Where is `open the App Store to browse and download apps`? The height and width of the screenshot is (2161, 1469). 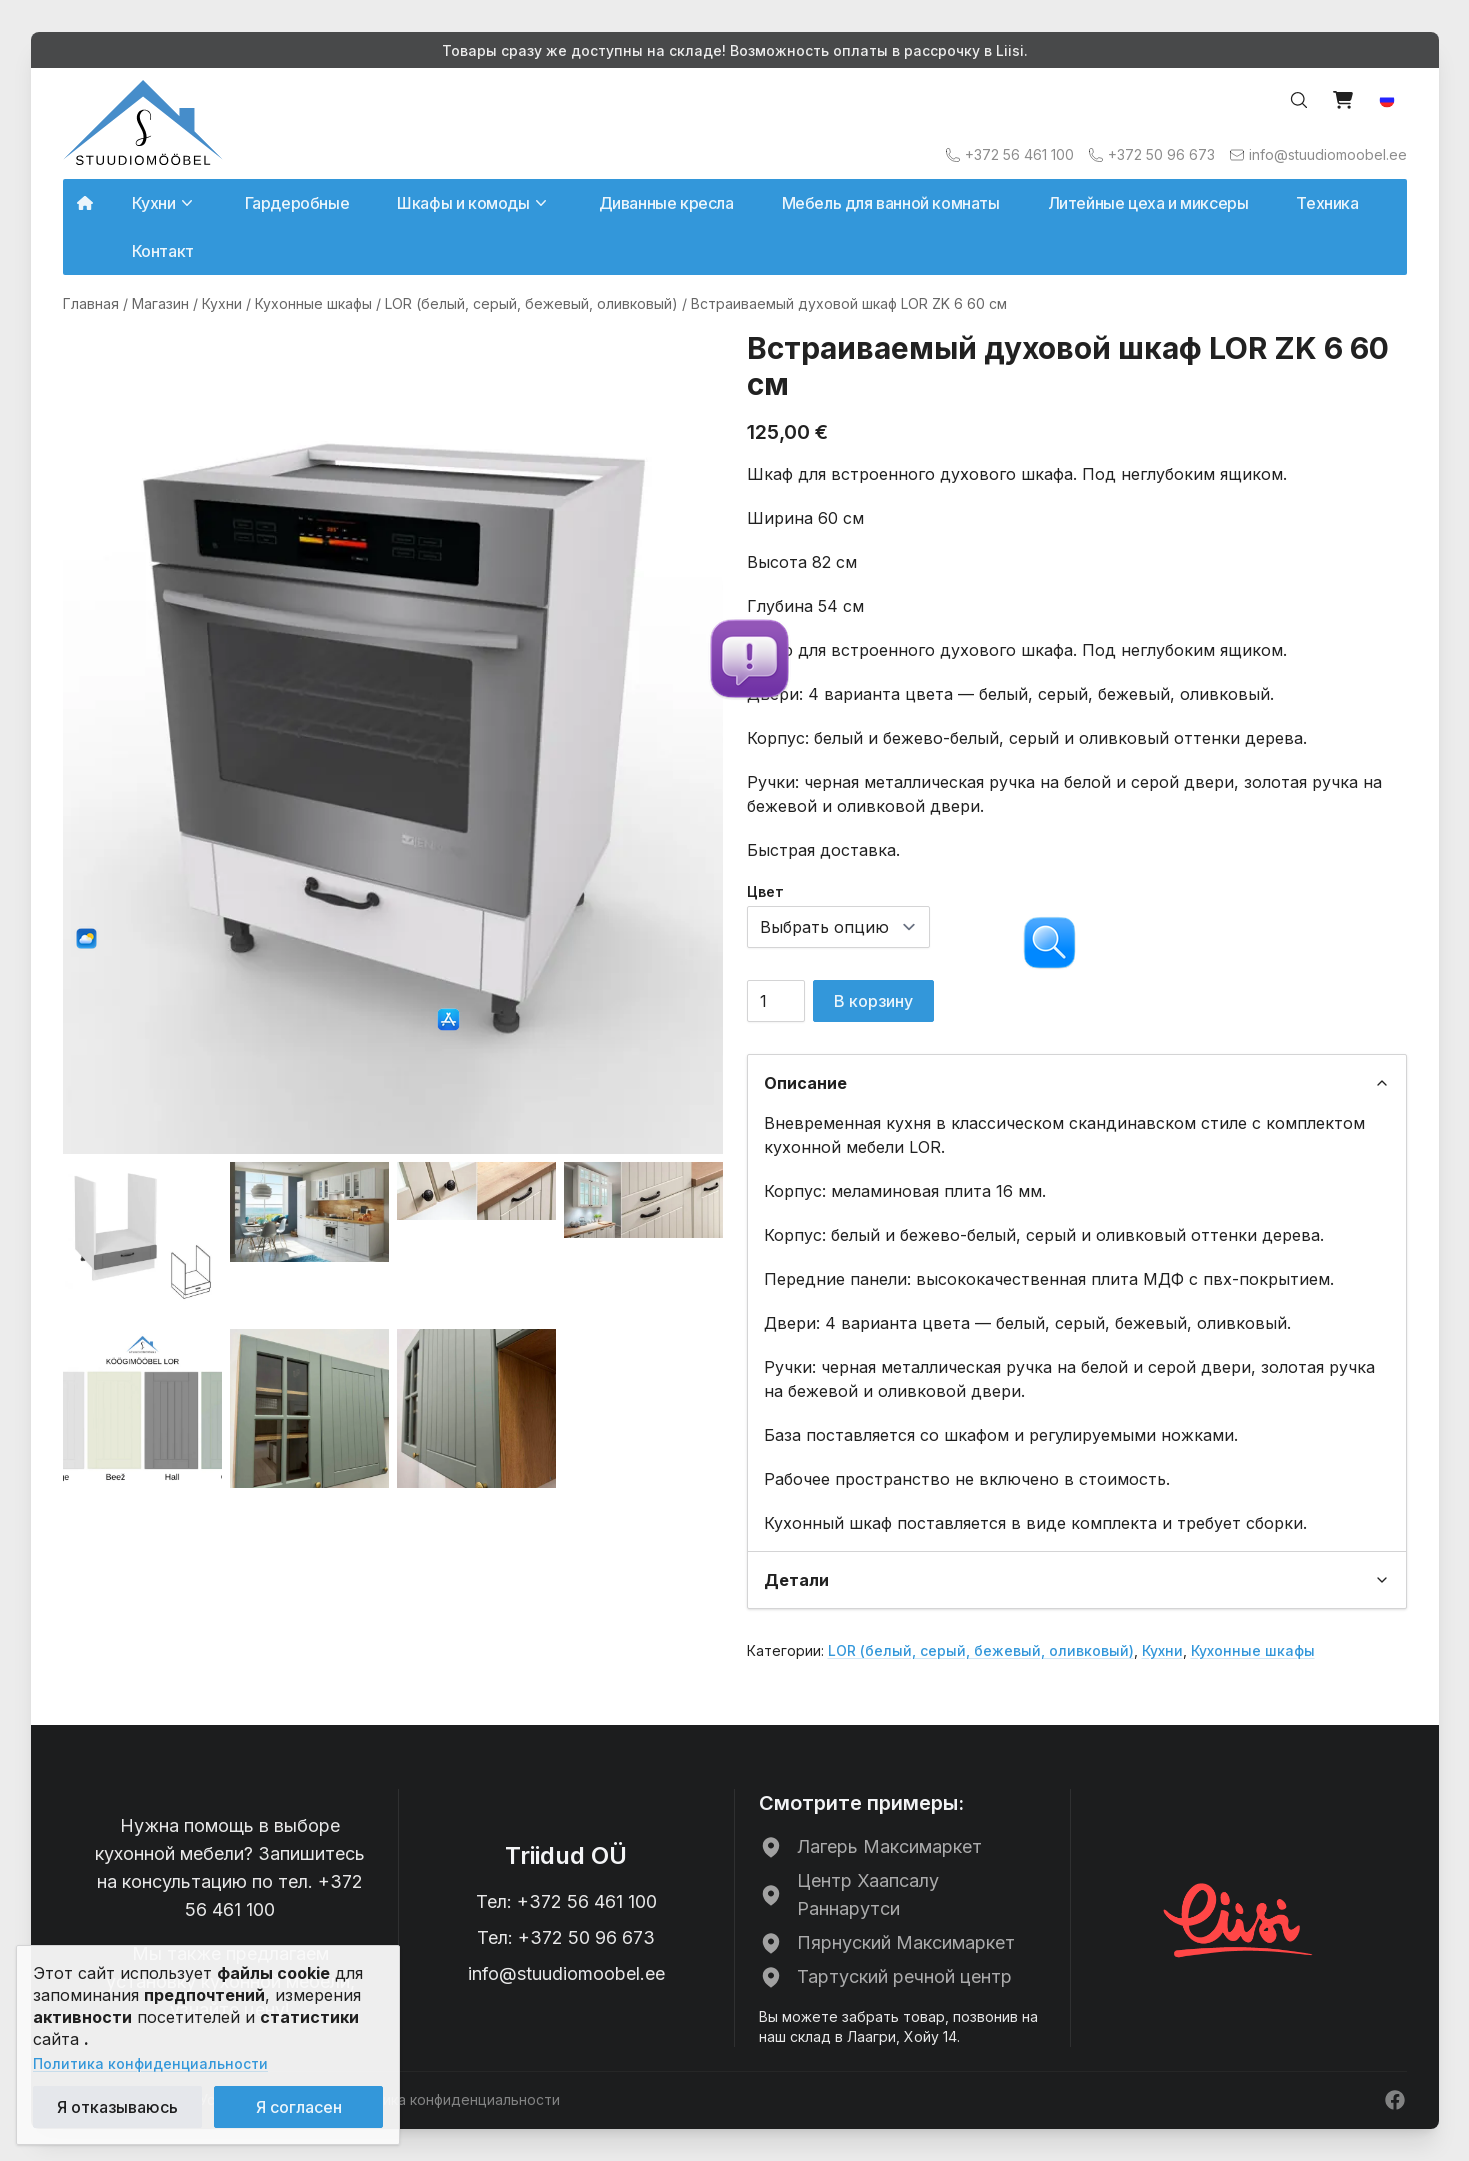
open the App Store to browse and download apps is located at coordinates (448, 1019).